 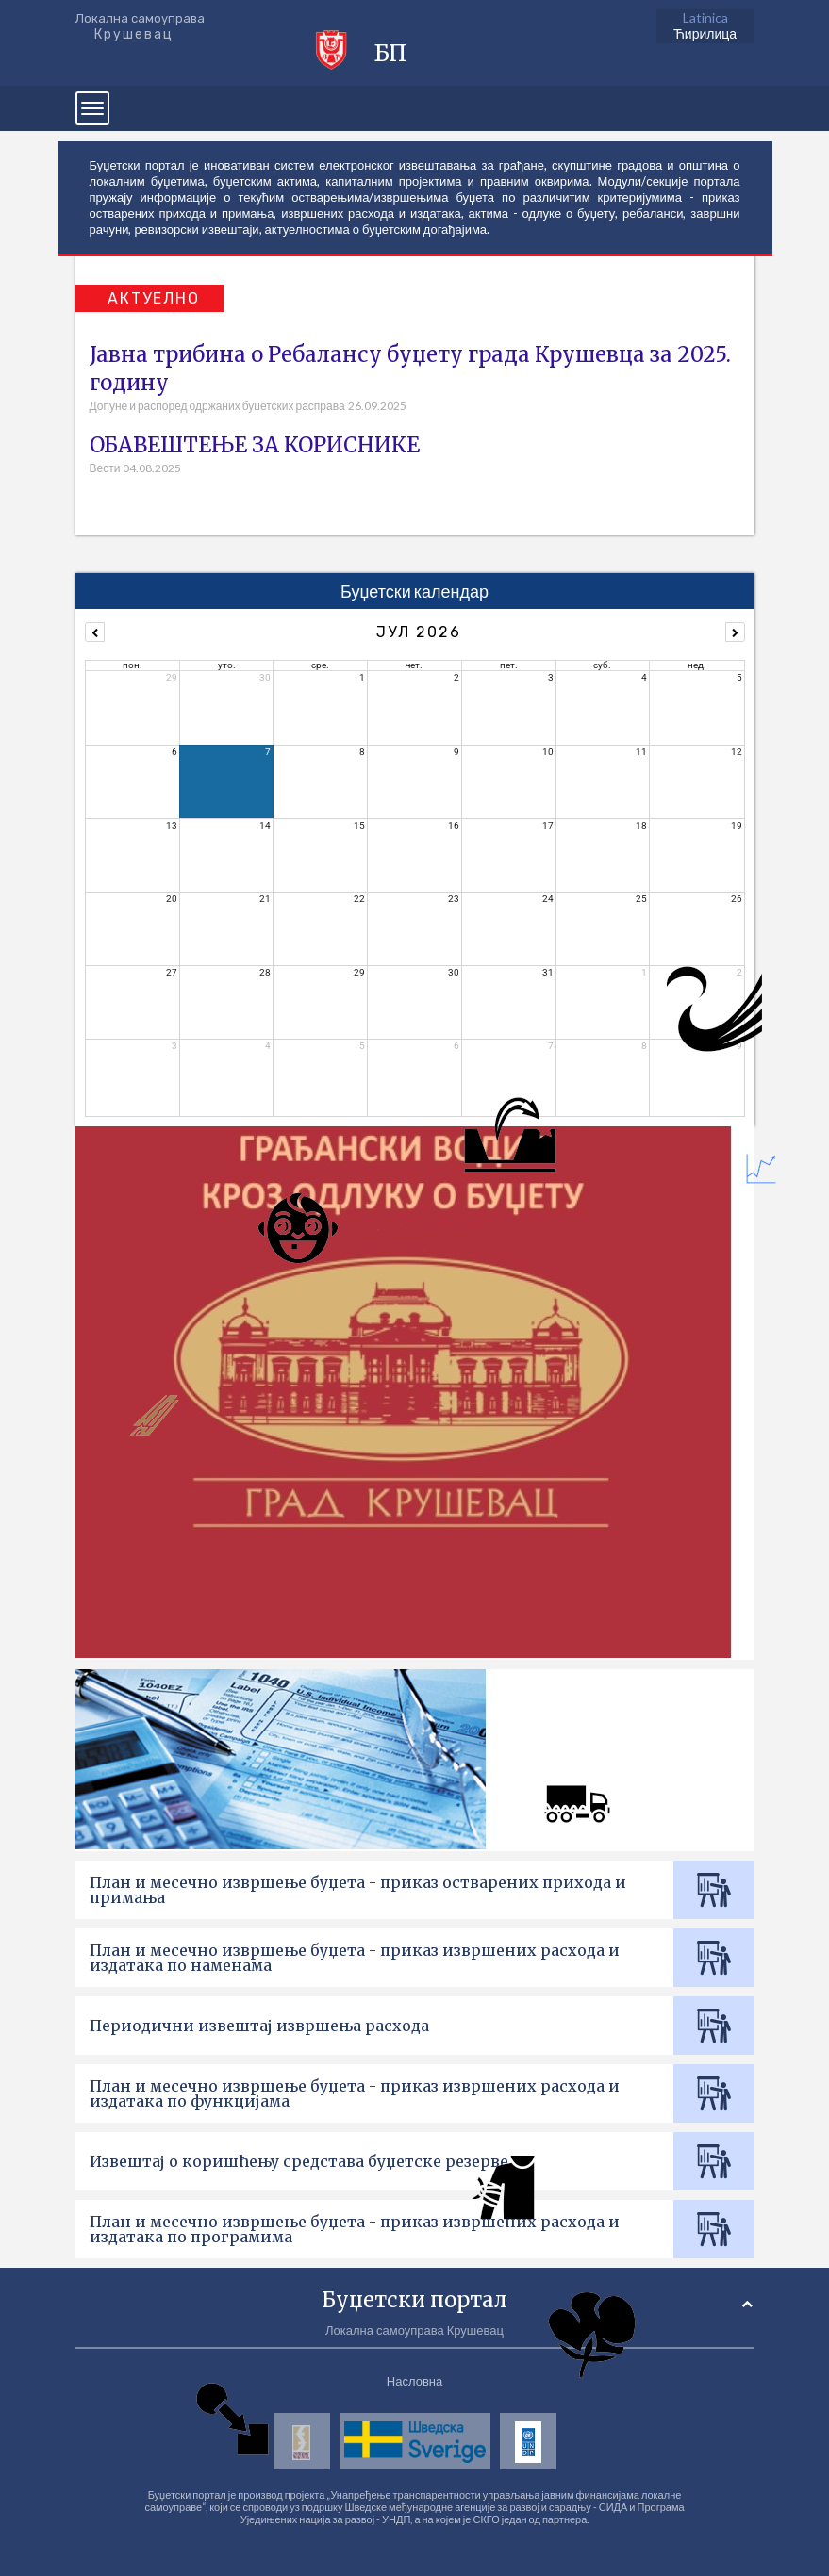 What do you see at coordinates (232, 2419) in the screenshot?
I see `transform or convert an object` at bounding box center [232, 2419].